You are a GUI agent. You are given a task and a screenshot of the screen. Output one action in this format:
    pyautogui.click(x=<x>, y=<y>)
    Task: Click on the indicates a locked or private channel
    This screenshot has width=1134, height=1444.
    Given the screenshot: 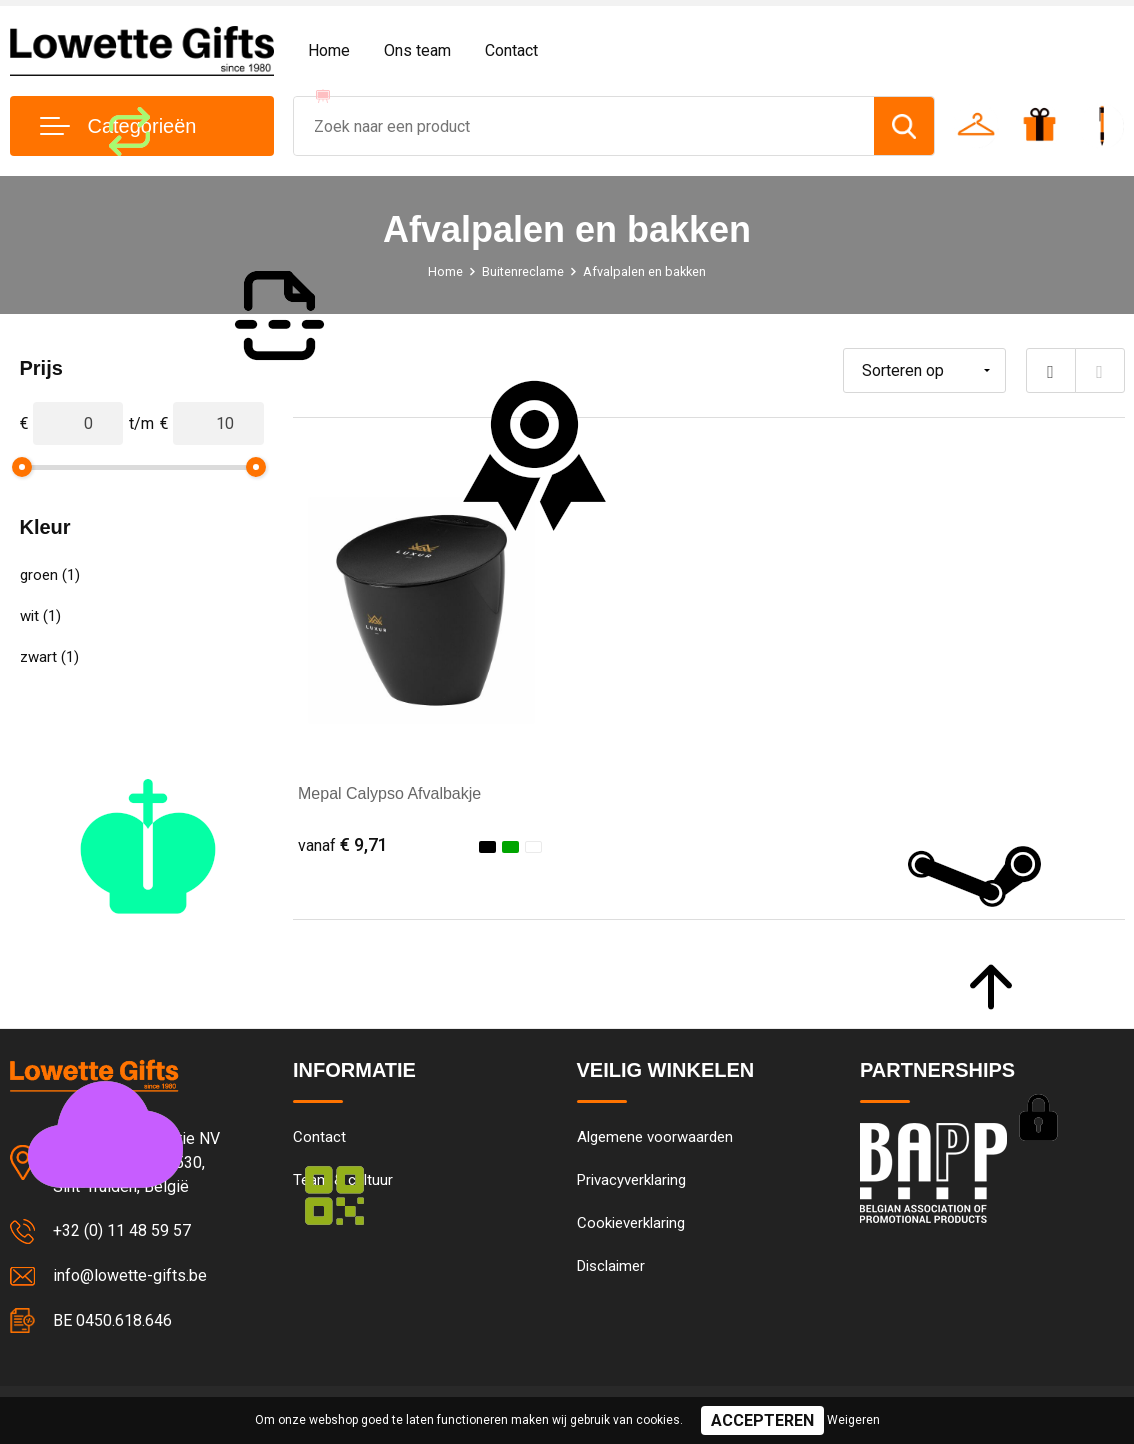 What is the action you would take?
    pyautogui.click(x=1038, y=1117)
    